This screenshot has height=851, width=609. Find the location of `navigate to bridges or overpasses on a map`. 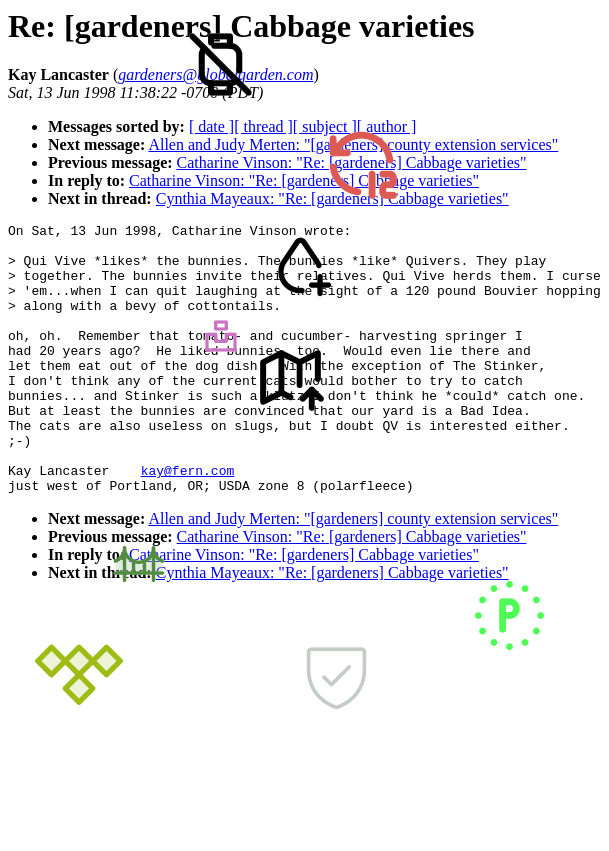

navigate to bridges or overpasses on a map is located at coordinates (139, 564).